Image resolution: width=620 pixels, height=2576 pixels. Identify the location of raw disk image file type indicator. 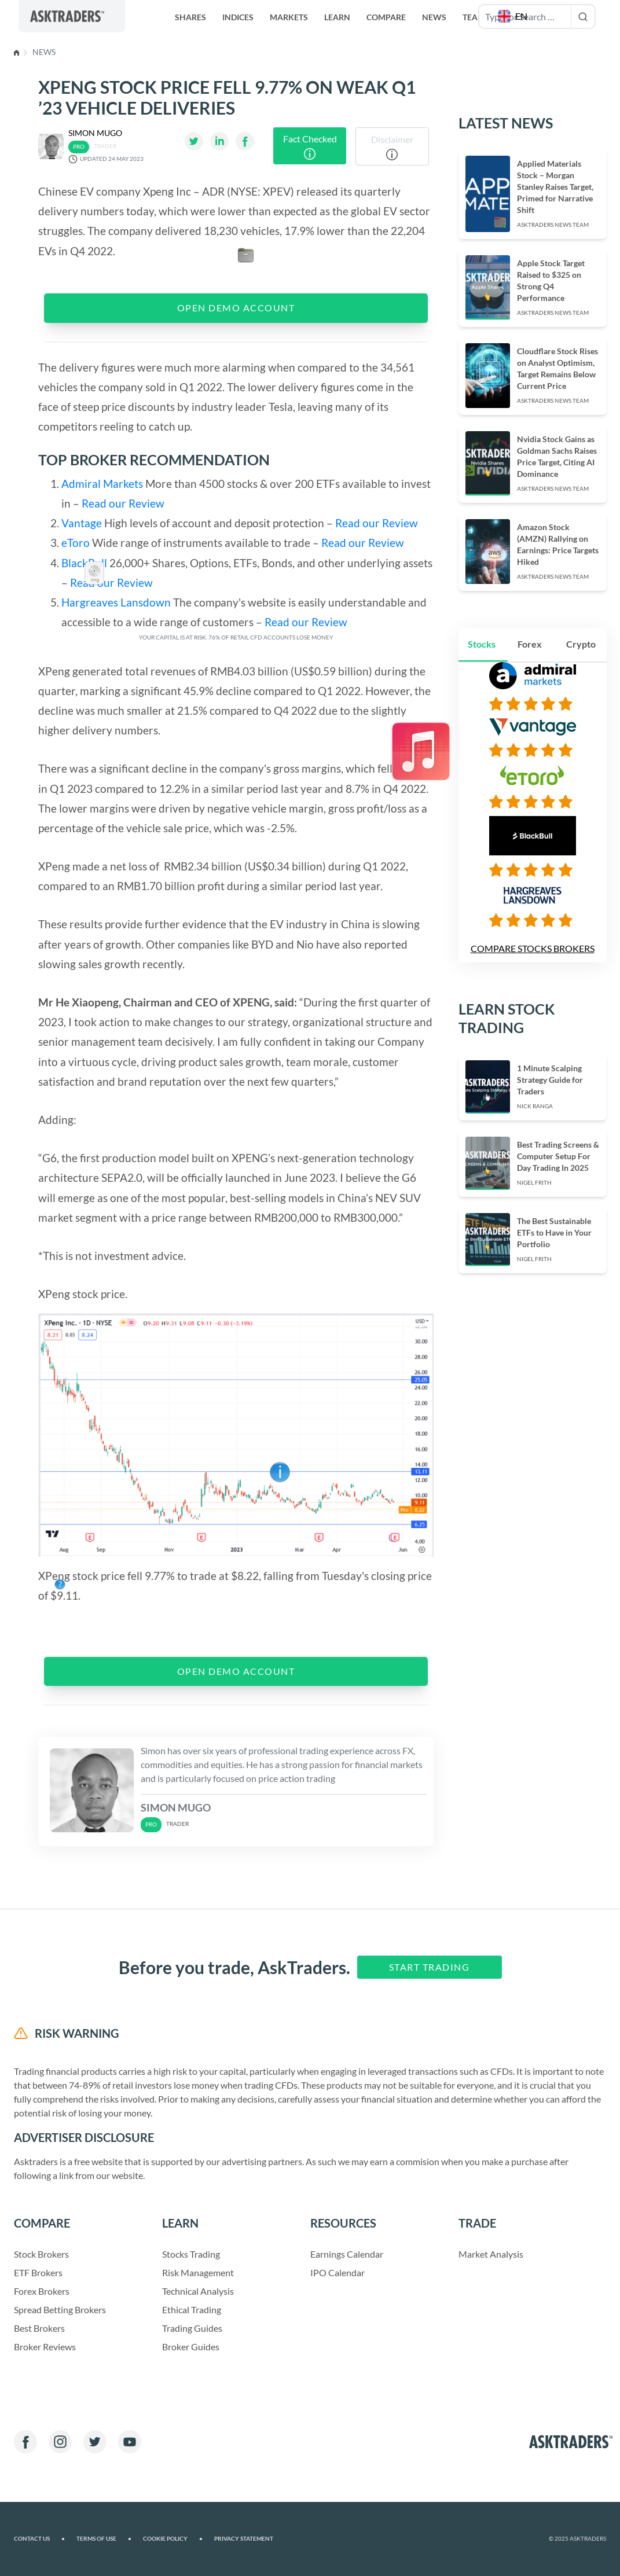
(94, 573).